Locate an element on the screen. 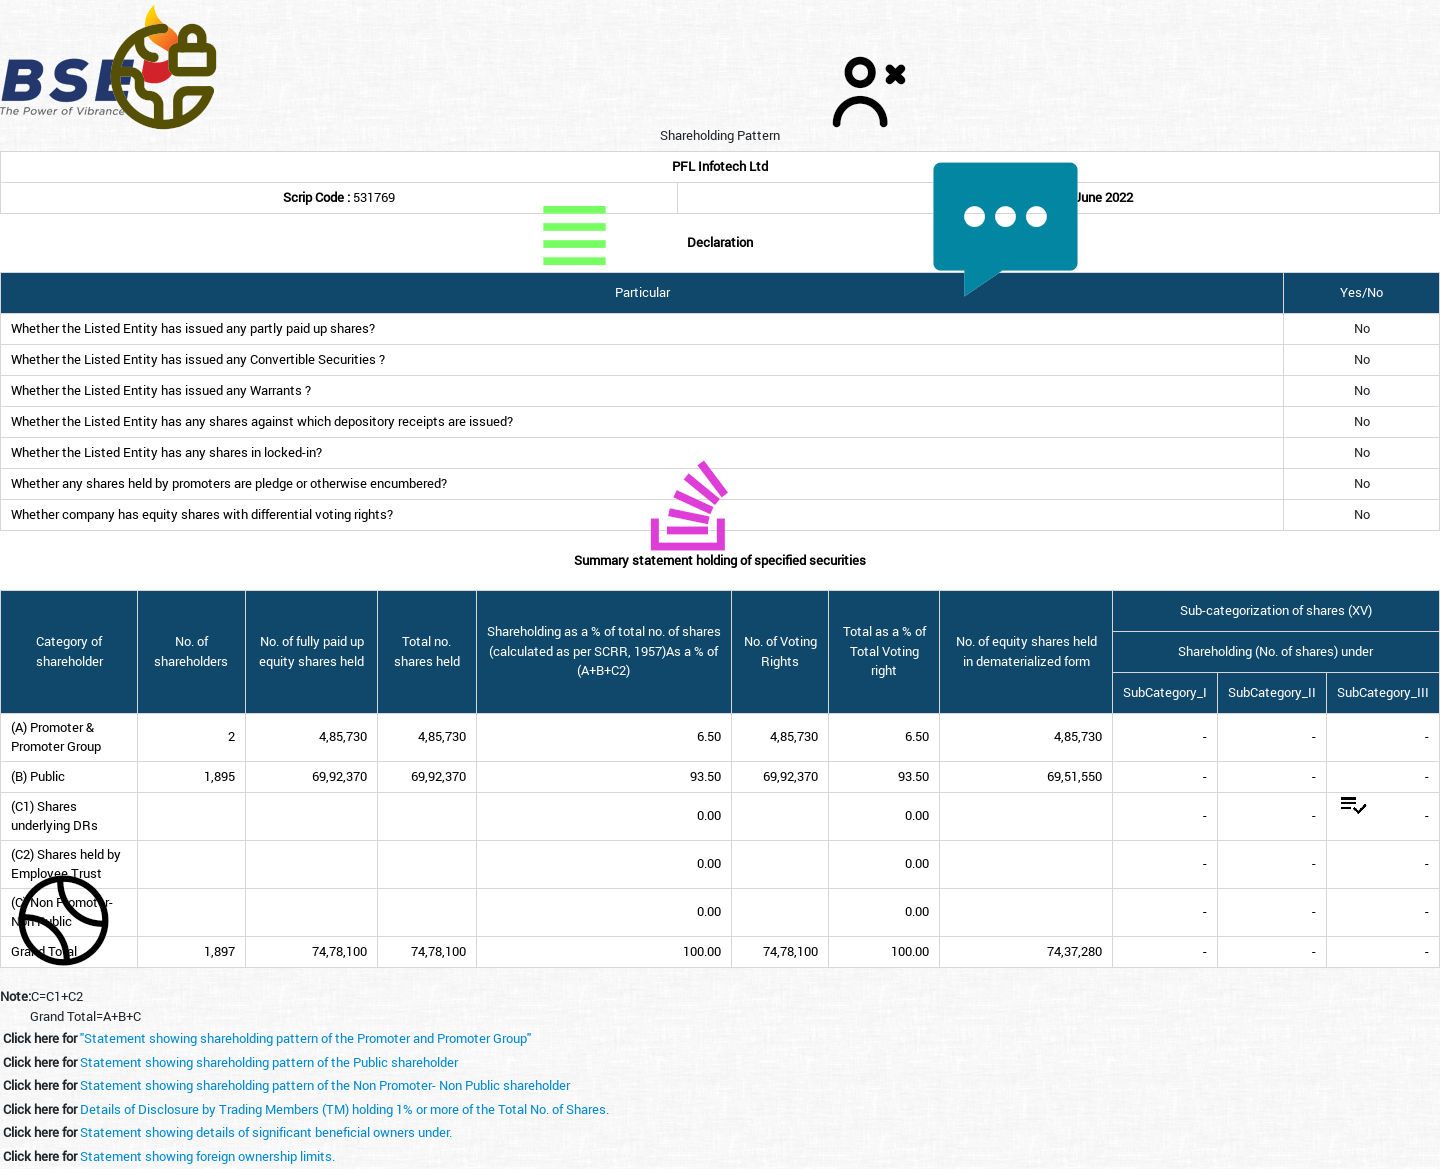 The width and height of the screenshot is (1440, 1169). open chat or messaging is located at coordinates (1005, 229).